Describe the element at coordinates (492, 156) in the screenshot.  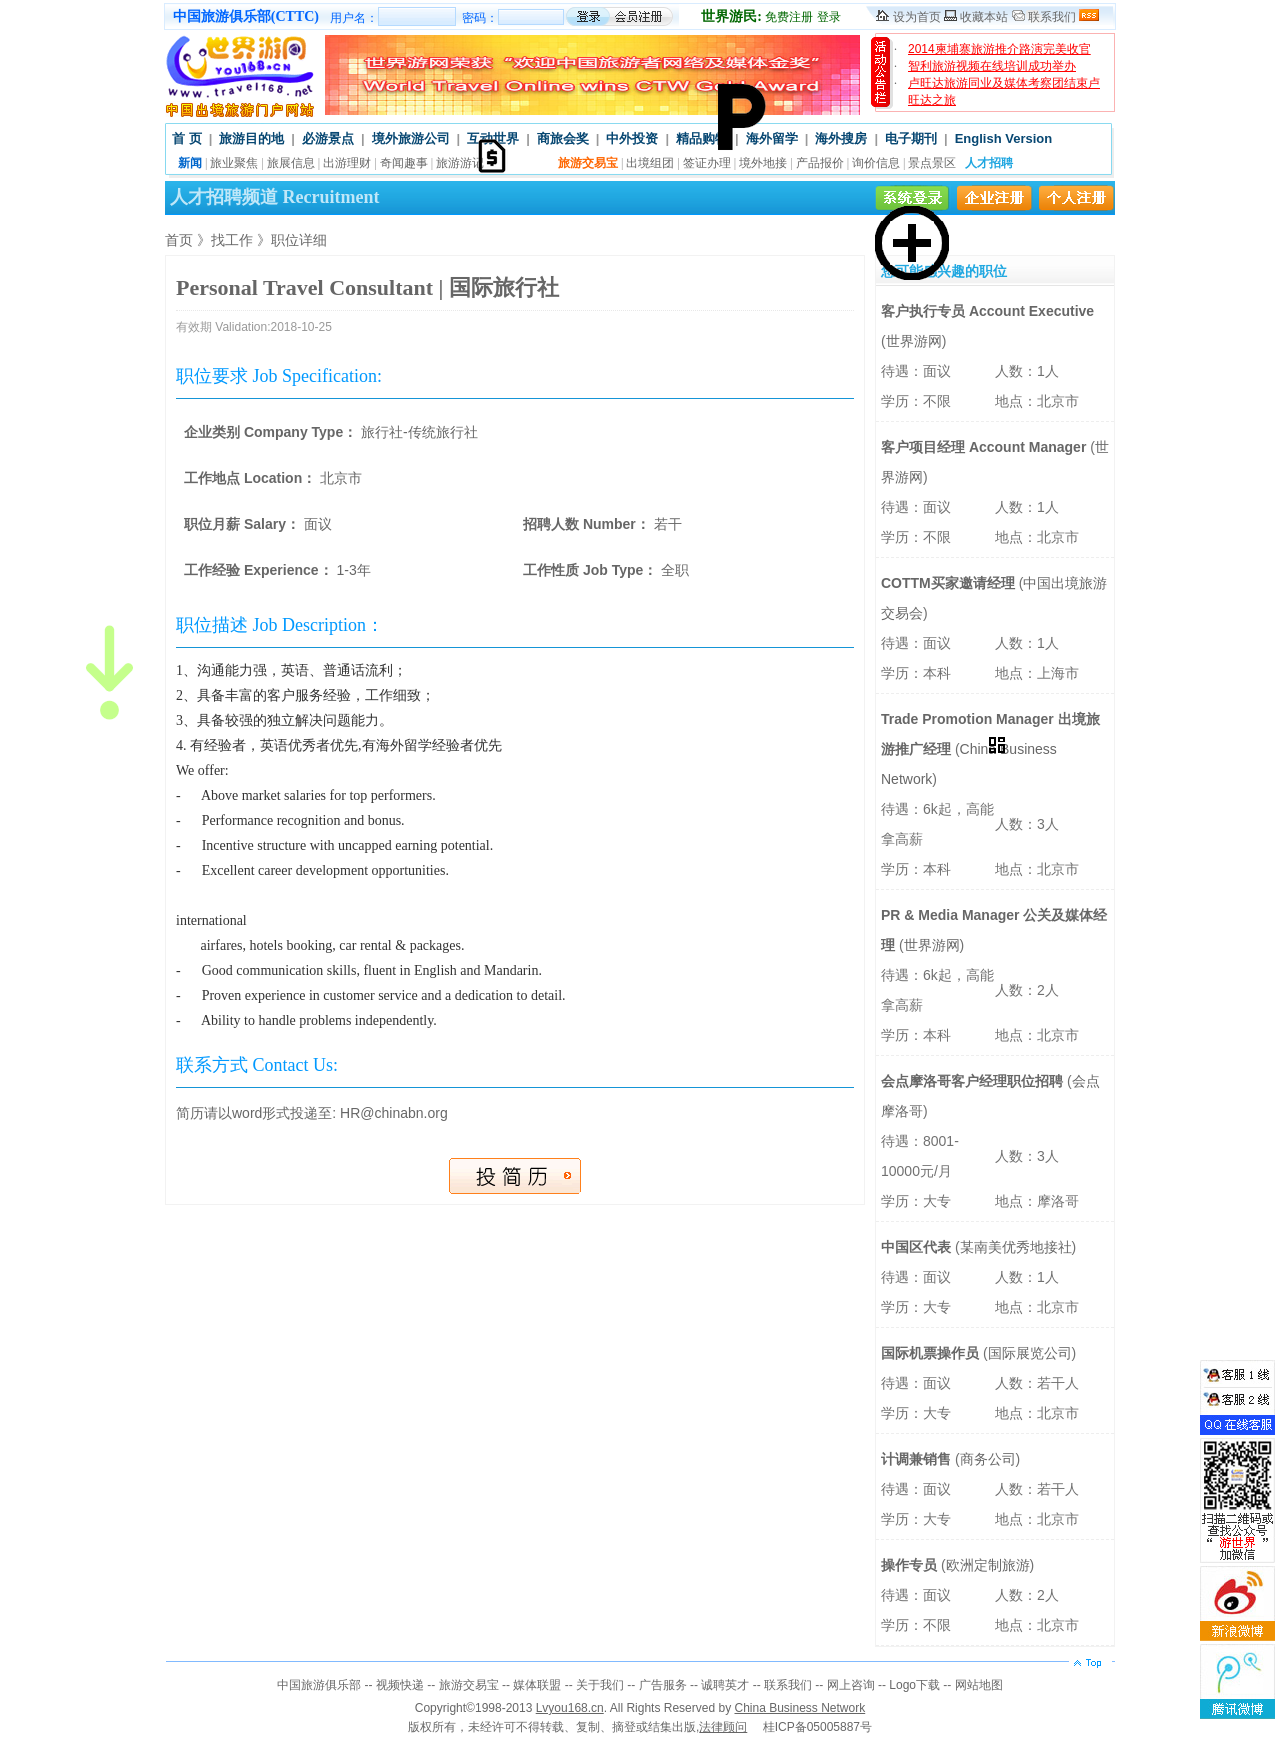
I see `view invoice or billing document` at that location.